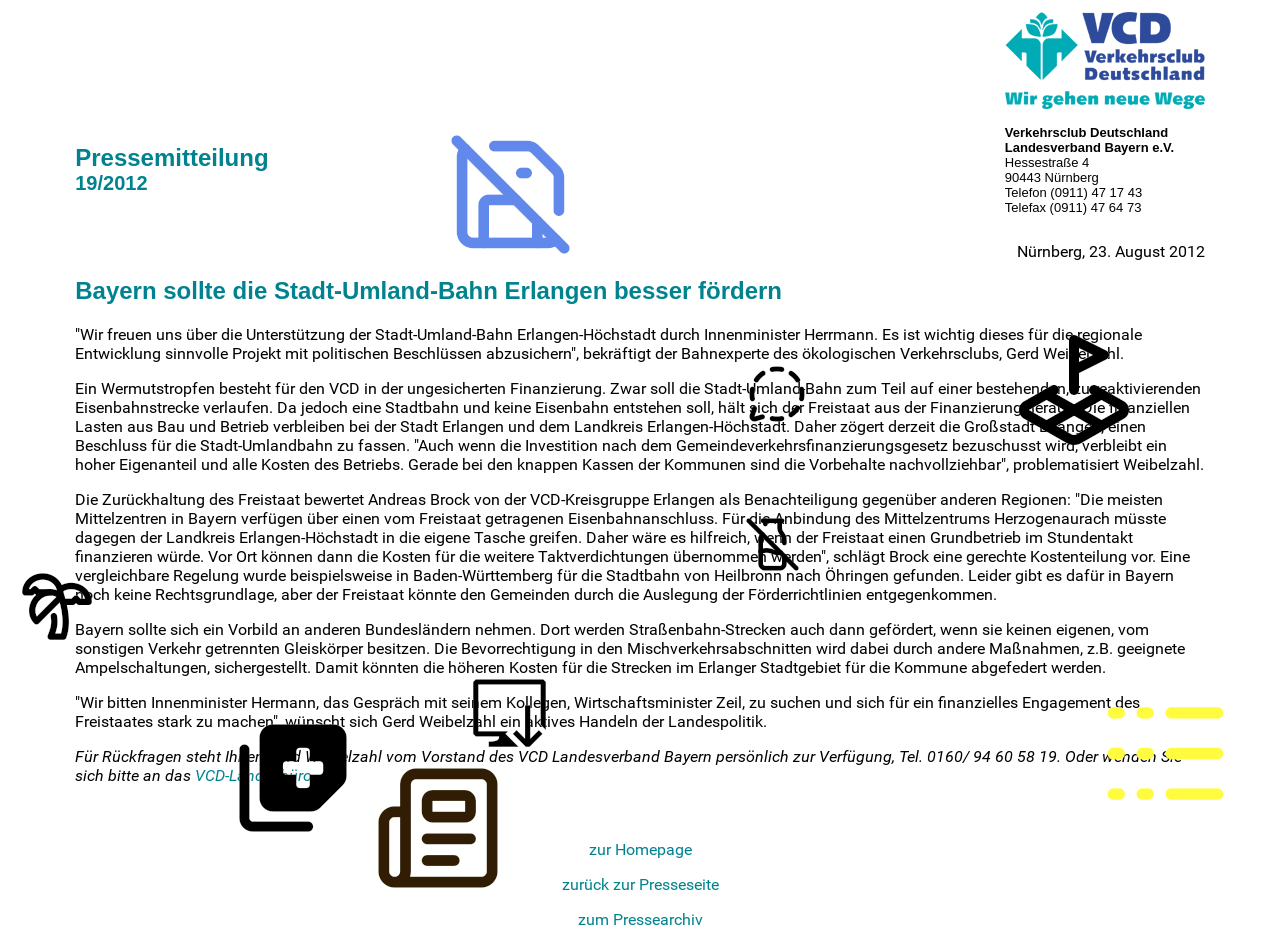 This screenshot has height=945, width=1280. What do you see at coordinates (1074, 390) in the screenshot?
I see `view land plot or parcel details` at bounding box center [1074, 390].